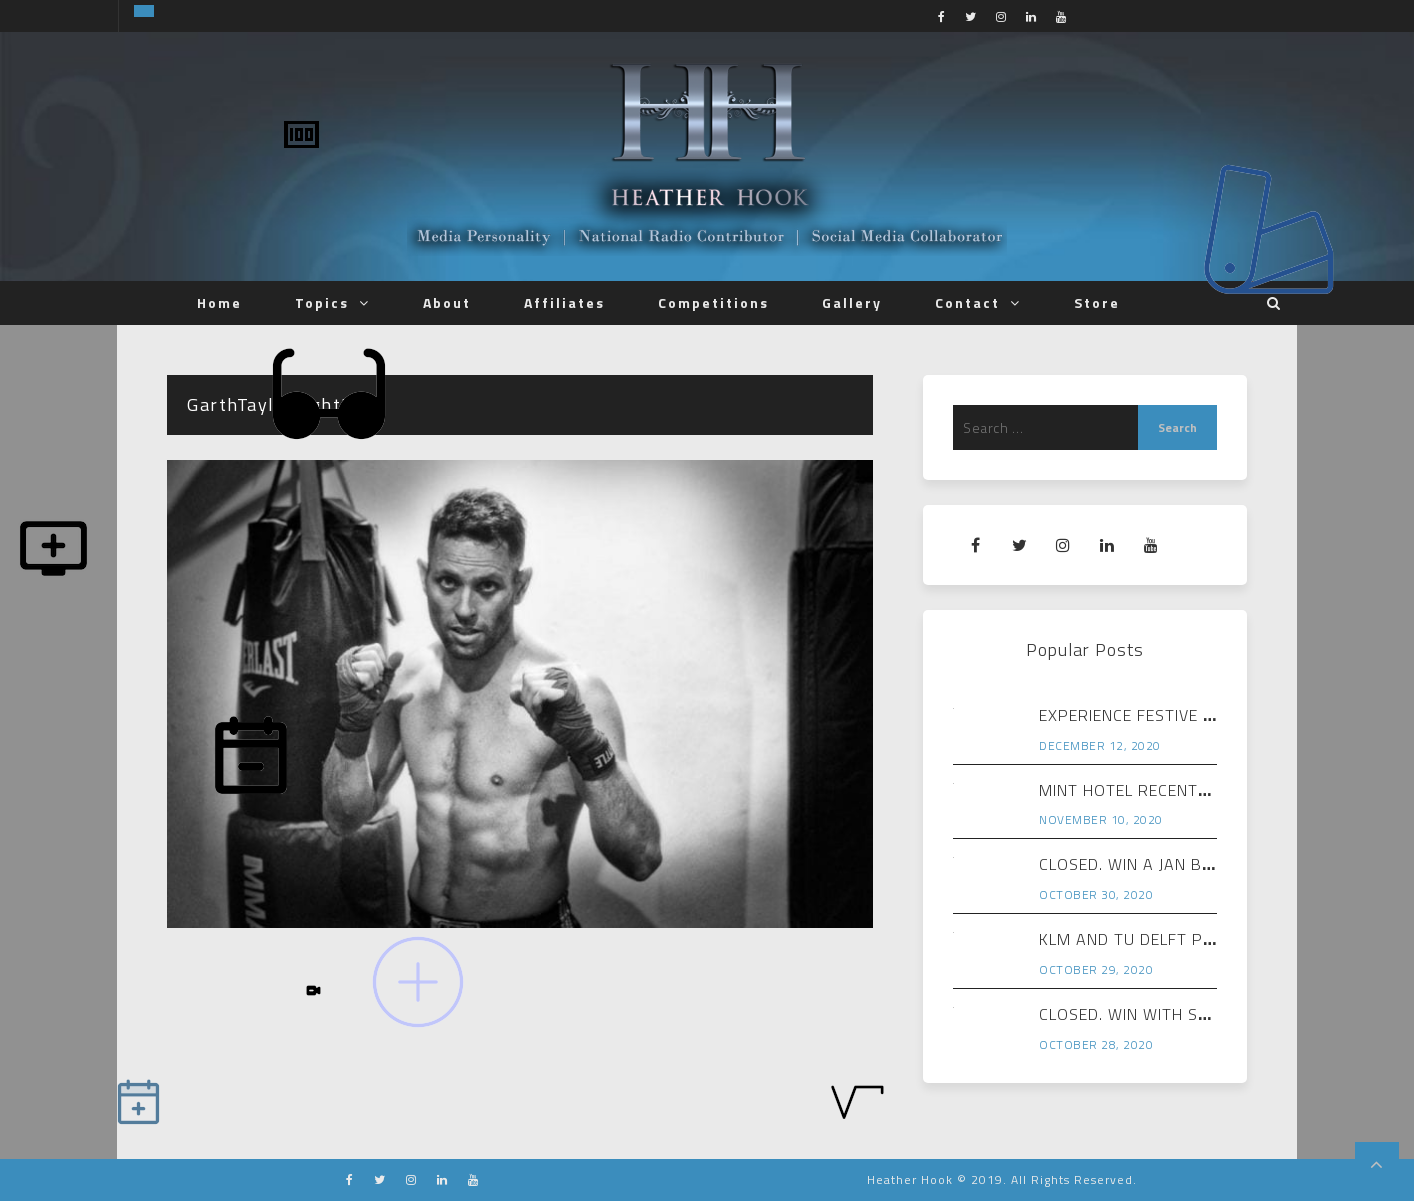 This screenshot has height=1201, width=1414. What do you see at coordinates (138, 1103) in the screenshot?
I see `add a new event to your calendar` at bounding box center [138, 1103].